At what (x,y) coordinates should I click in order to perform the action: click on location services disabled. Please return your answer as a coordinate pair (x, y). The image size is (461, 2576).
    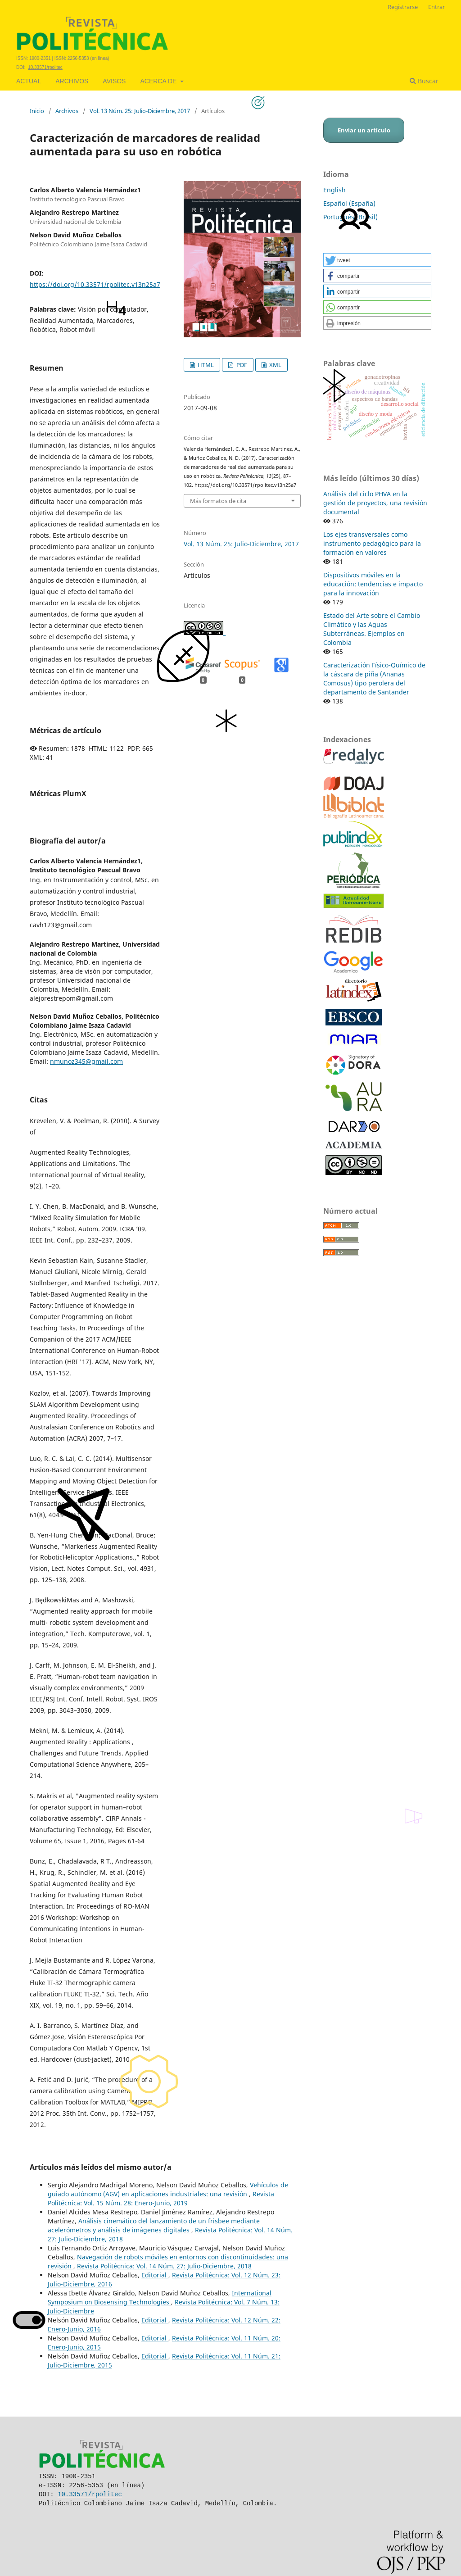
    Looking at the image, I should click on (83, 1514).